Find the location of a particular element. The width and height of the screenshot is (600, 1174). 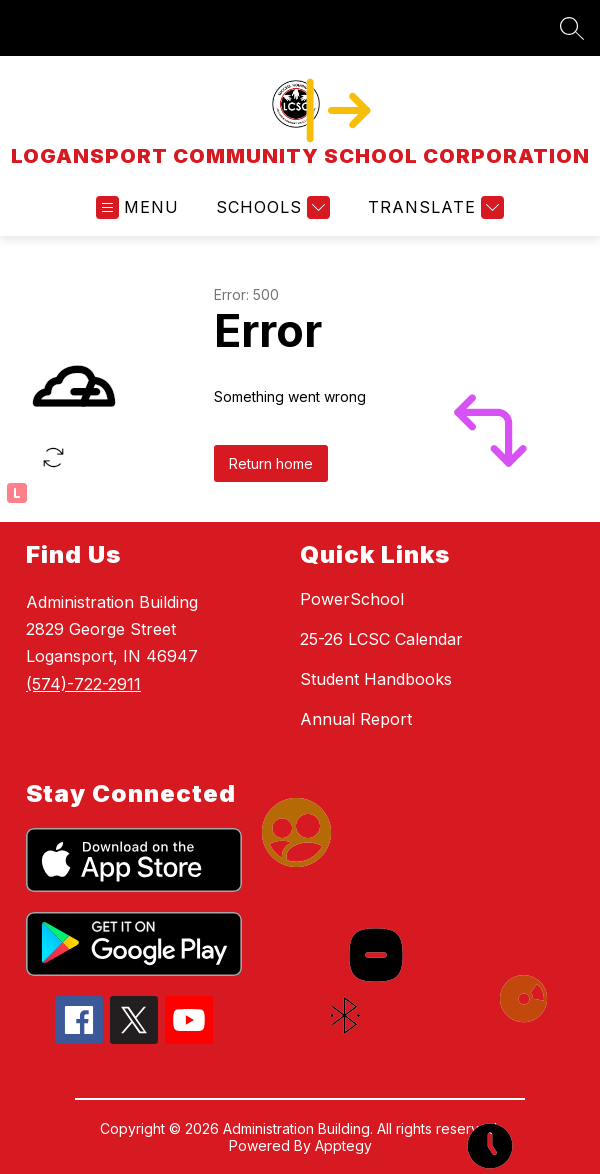

move or resize element diagonally to bottom-left is located at coordinates (490, 430).